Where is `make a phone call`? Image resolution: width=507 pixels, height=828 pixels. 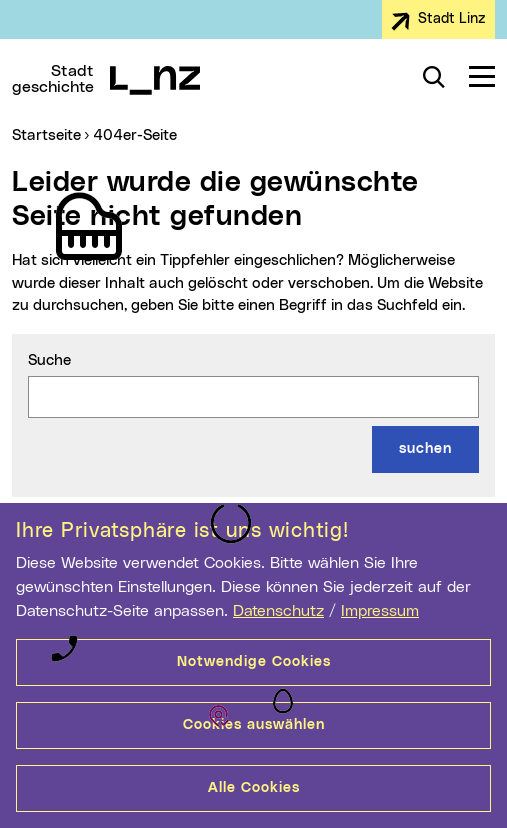 make a phone call is located at coordinates (64, 648).